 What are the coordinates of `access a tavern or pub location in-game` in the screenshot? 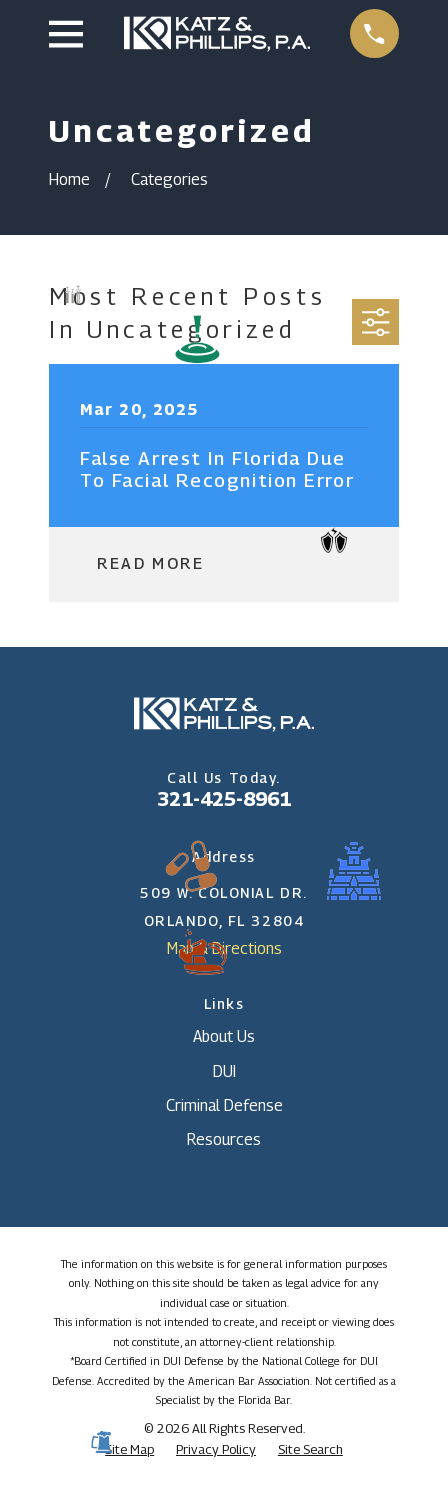 It's located at (102, 1442).